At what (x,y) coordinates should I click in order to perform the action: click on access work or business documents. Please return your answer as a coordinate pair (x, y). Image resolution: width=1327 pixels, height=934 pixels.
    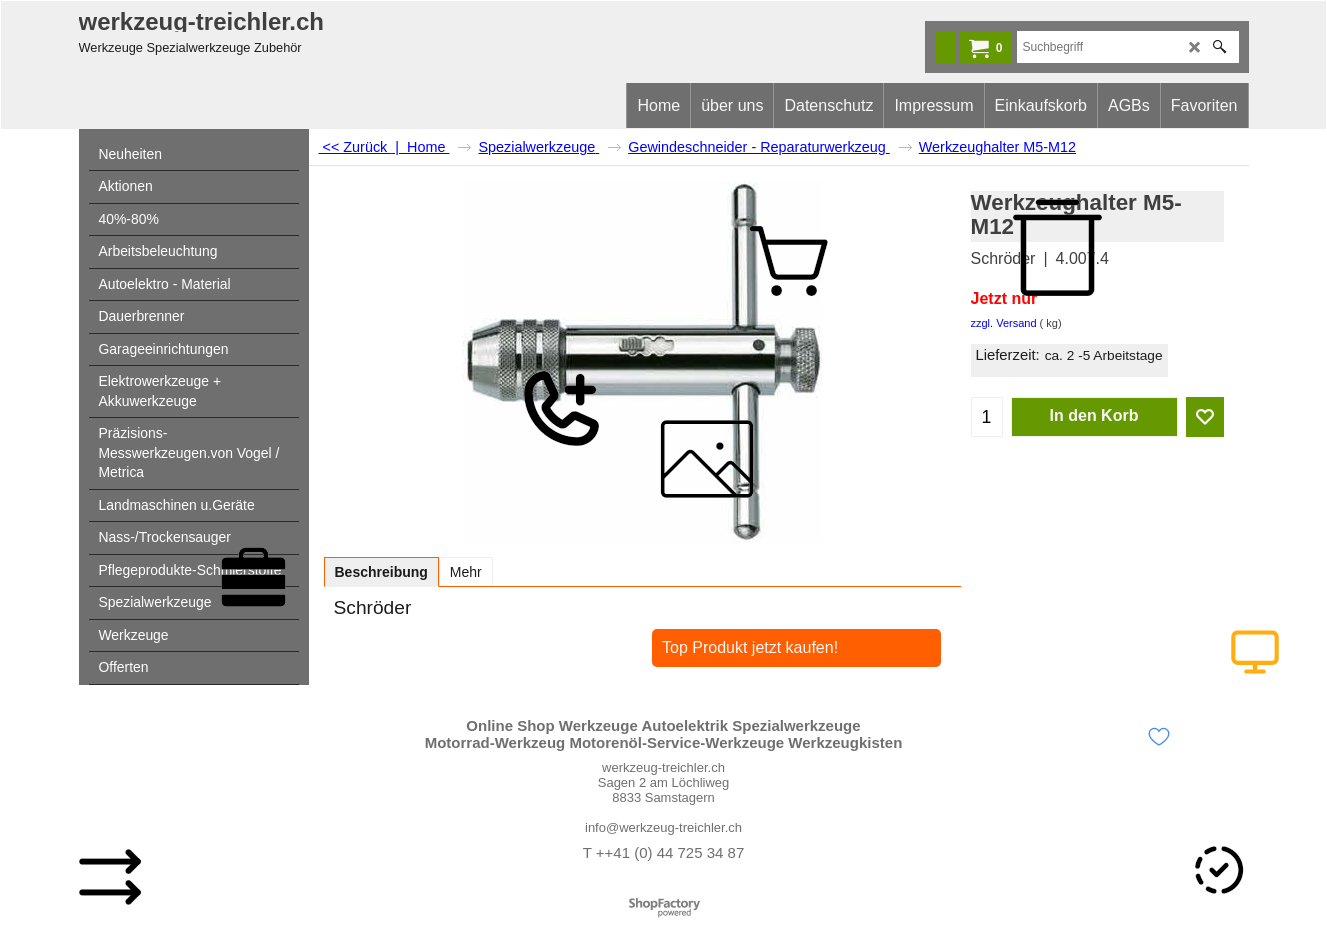
    Looking at the image, I should click on (253, 579).